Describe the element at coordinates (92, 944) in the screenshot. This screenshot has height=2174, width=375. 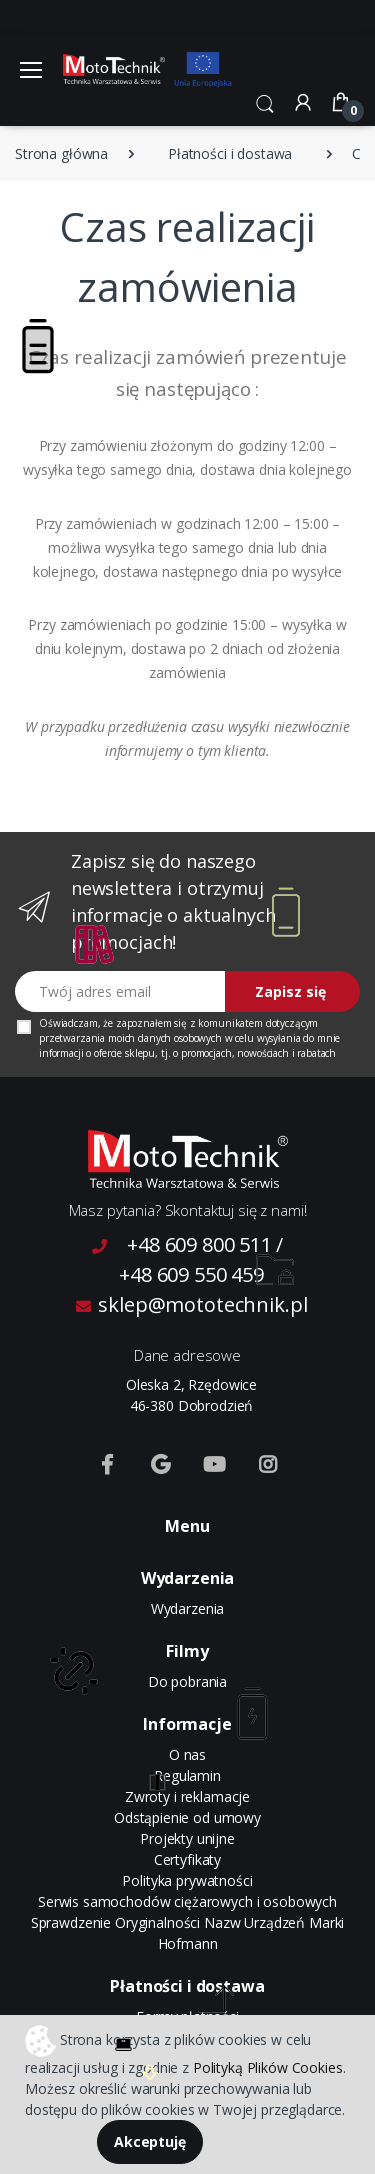
I see `access your library or book collection` at that location.